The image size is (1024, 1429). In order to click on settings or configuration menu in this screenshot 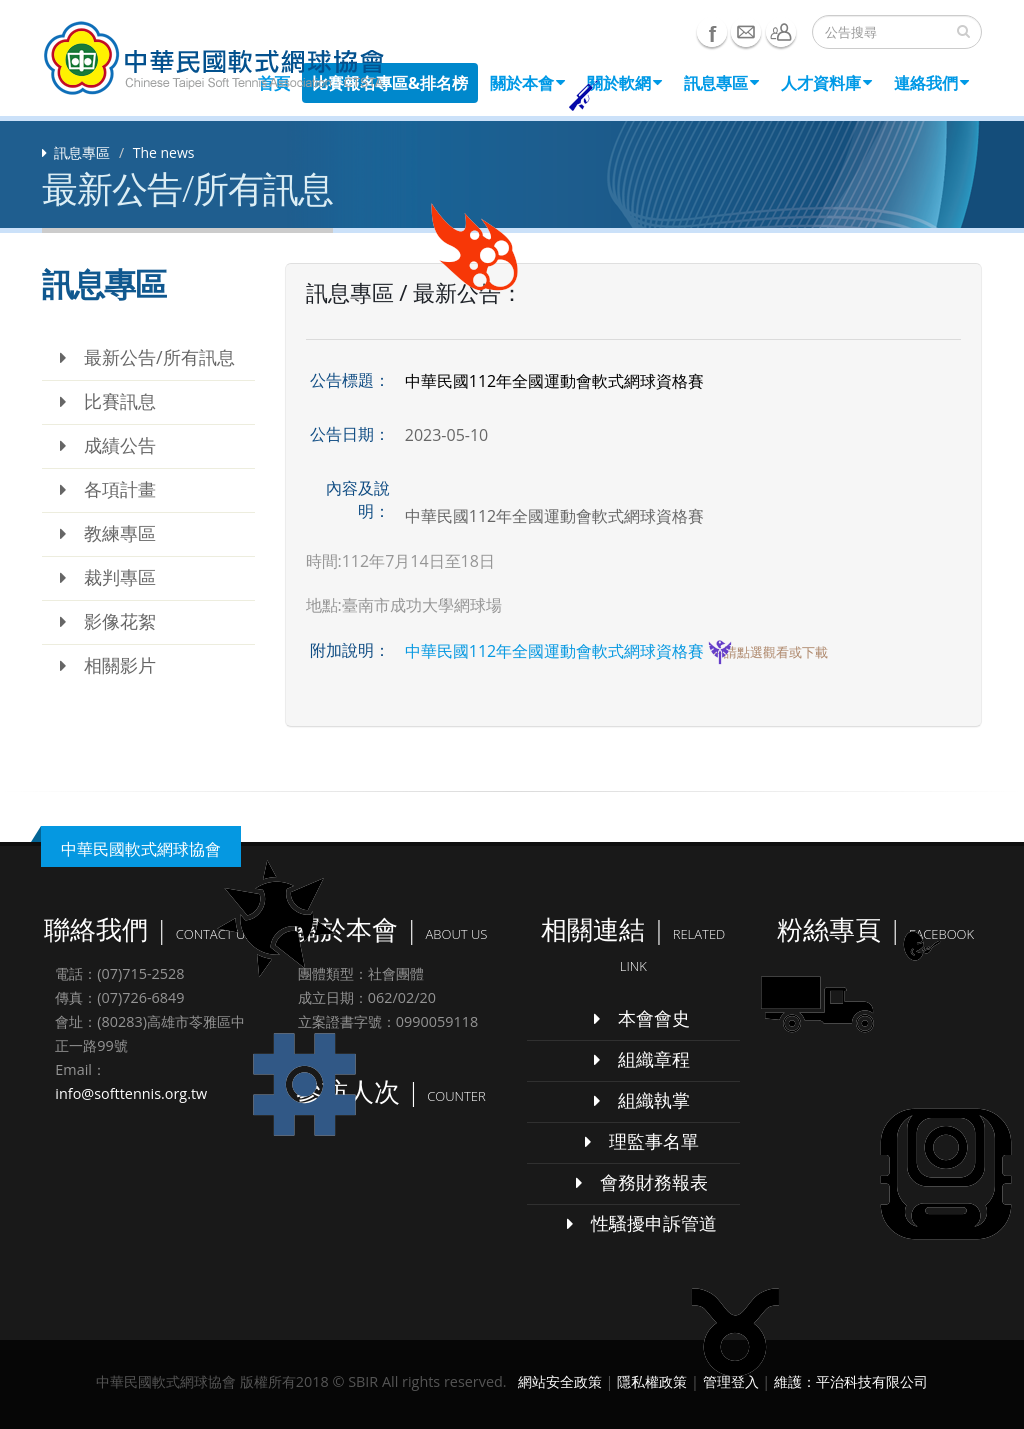, I will do `click(304, 1084)`.